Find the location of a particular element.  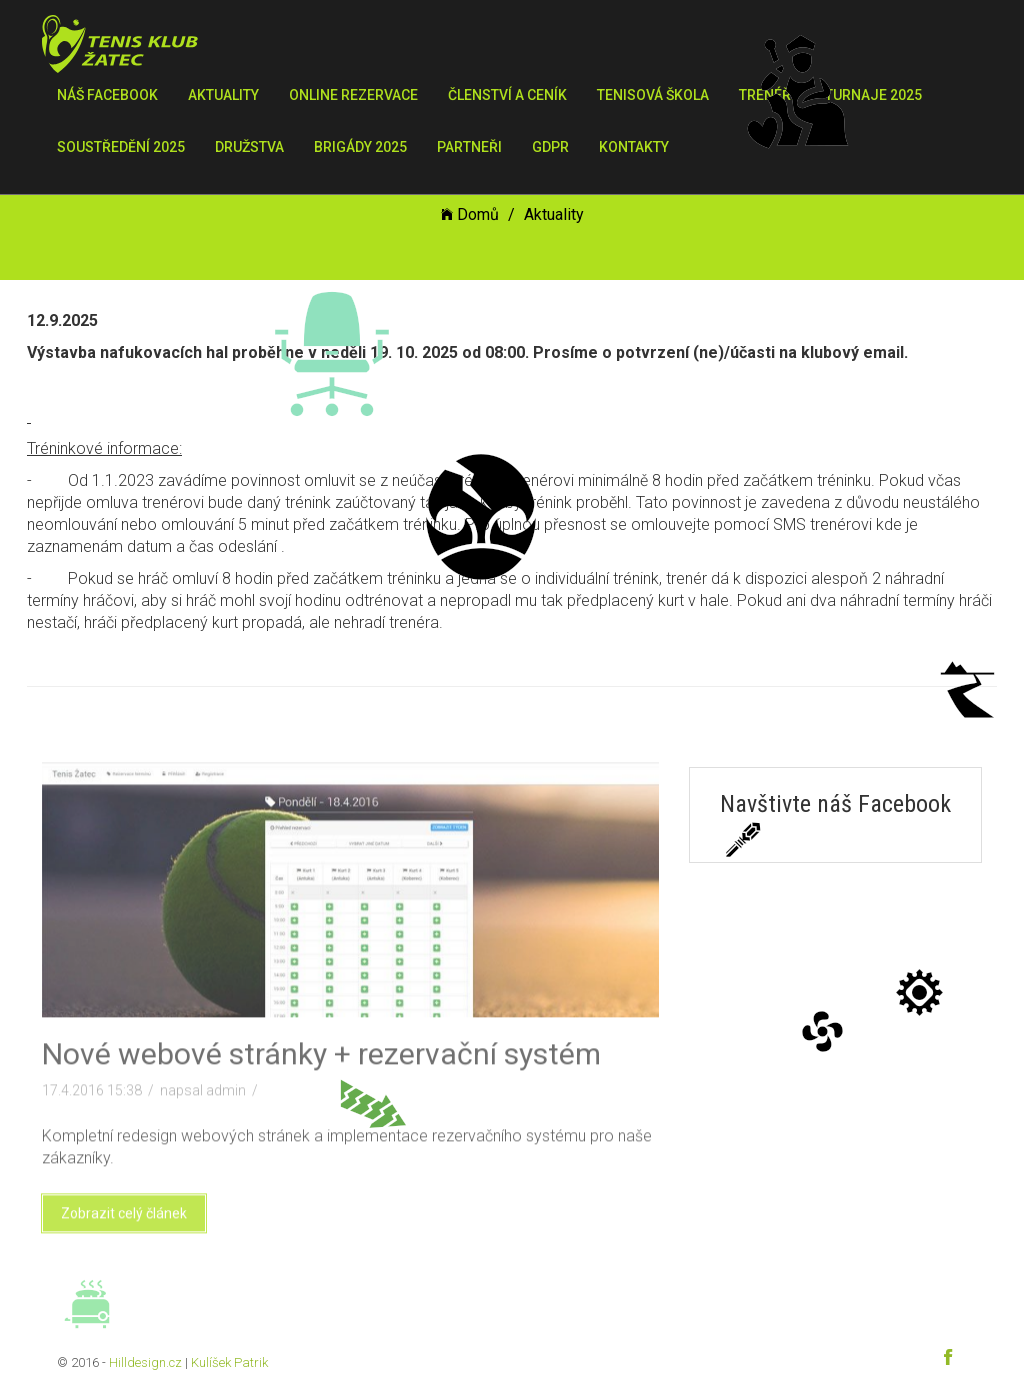

the empress tarot card is located at coordinates (800, 90).